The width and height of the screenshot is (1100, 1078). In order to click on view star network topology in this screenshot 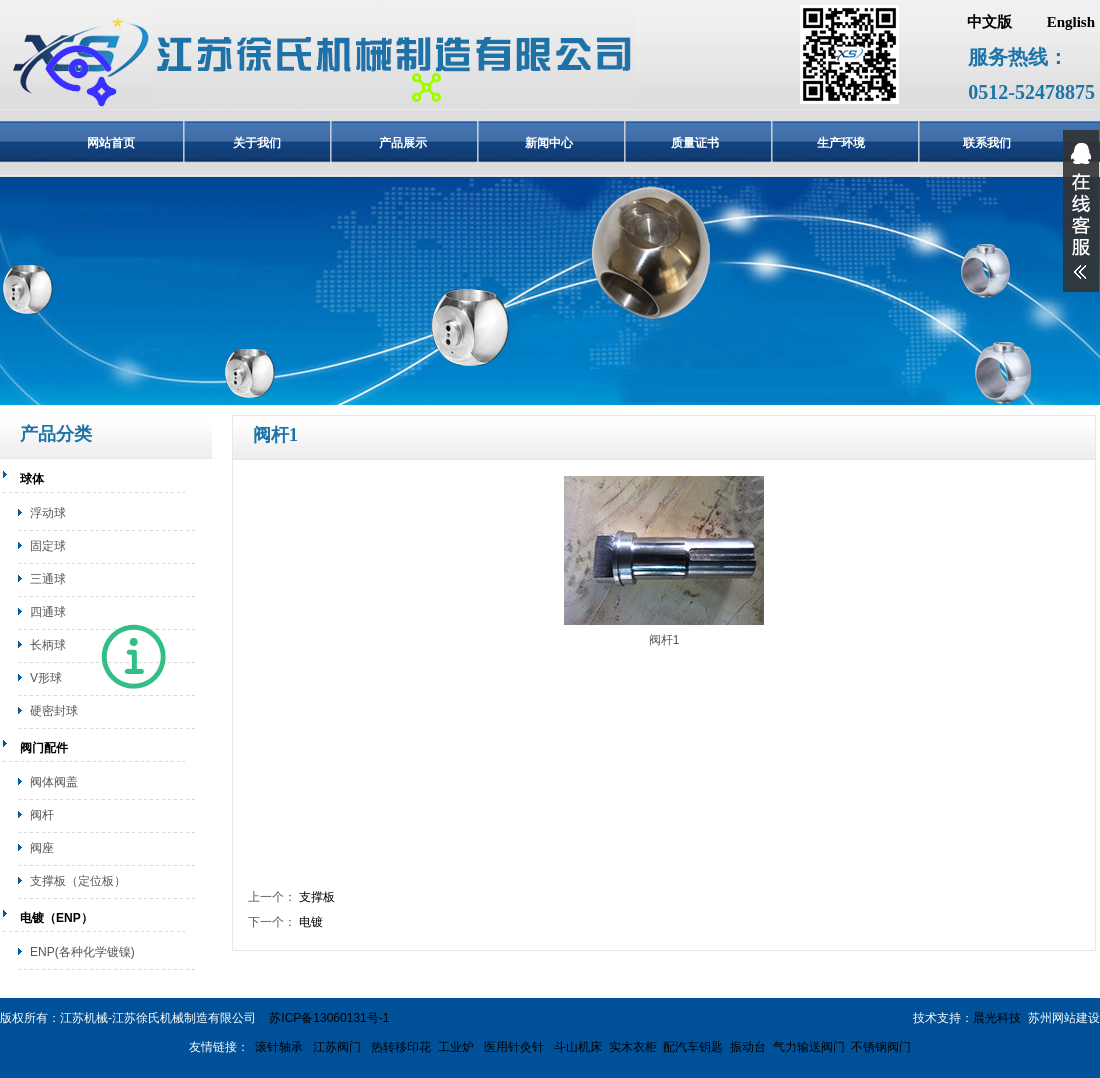, I will do `click(426, 87)`.